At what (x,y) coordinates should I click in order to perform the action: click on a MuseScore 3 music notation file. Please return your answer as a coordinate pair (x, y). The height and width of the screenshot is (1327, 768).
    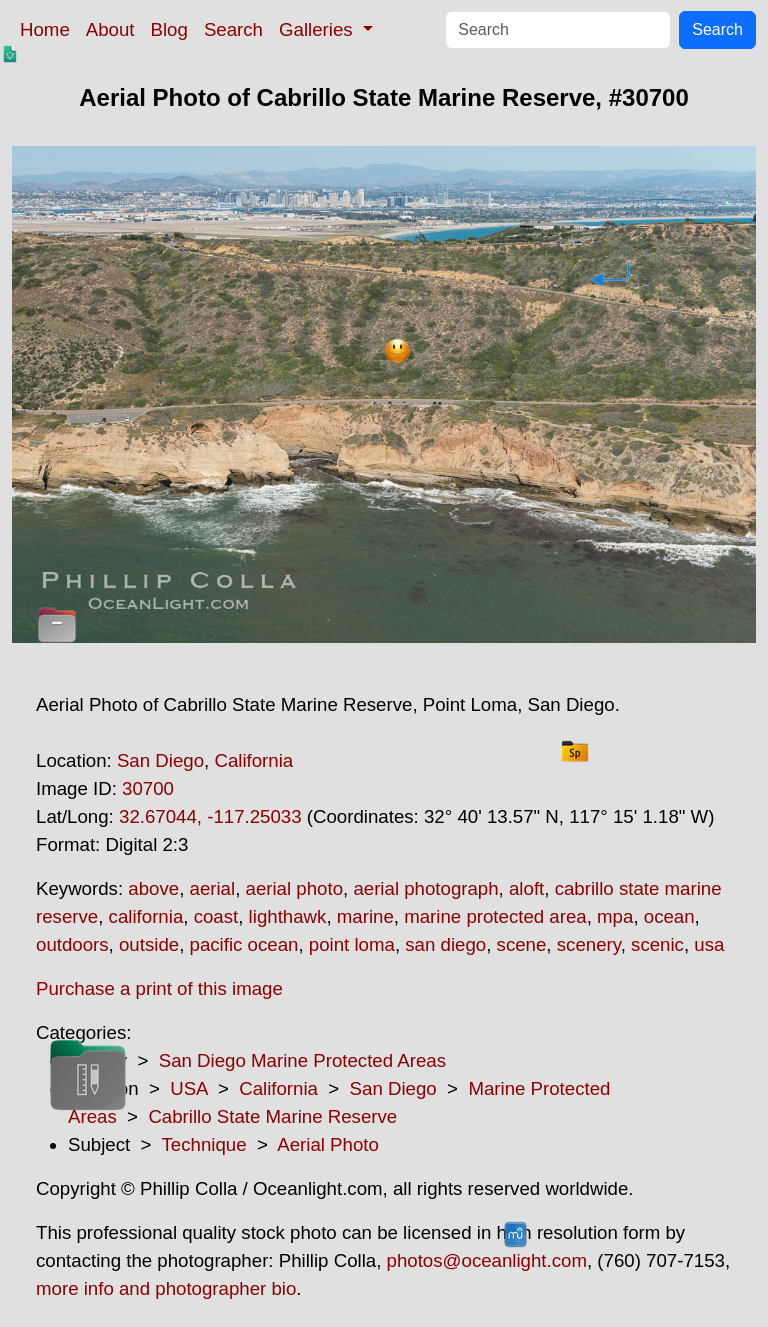
    Looking at the image, I should click on (515, 1234).